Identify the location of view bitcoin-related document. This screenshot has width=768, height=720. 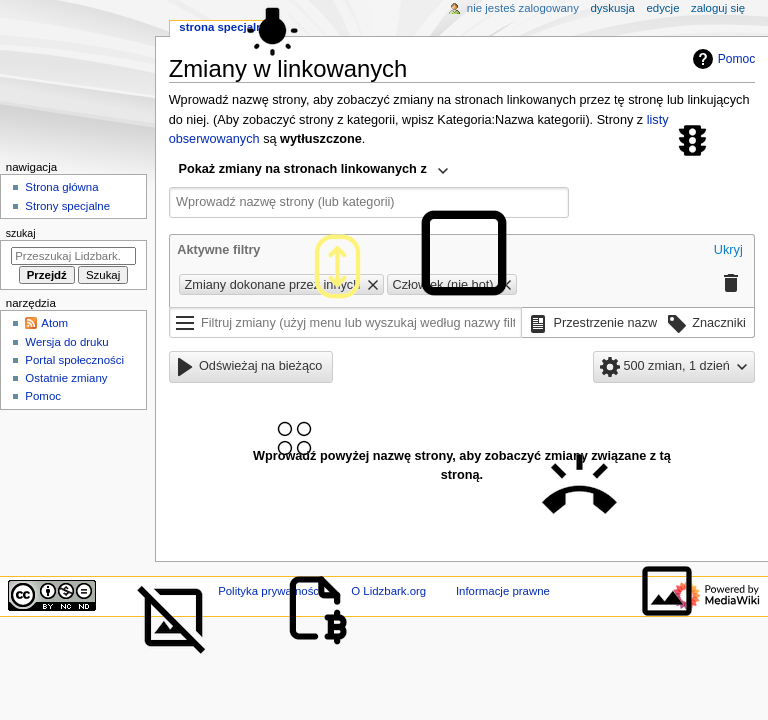
(315, 608).